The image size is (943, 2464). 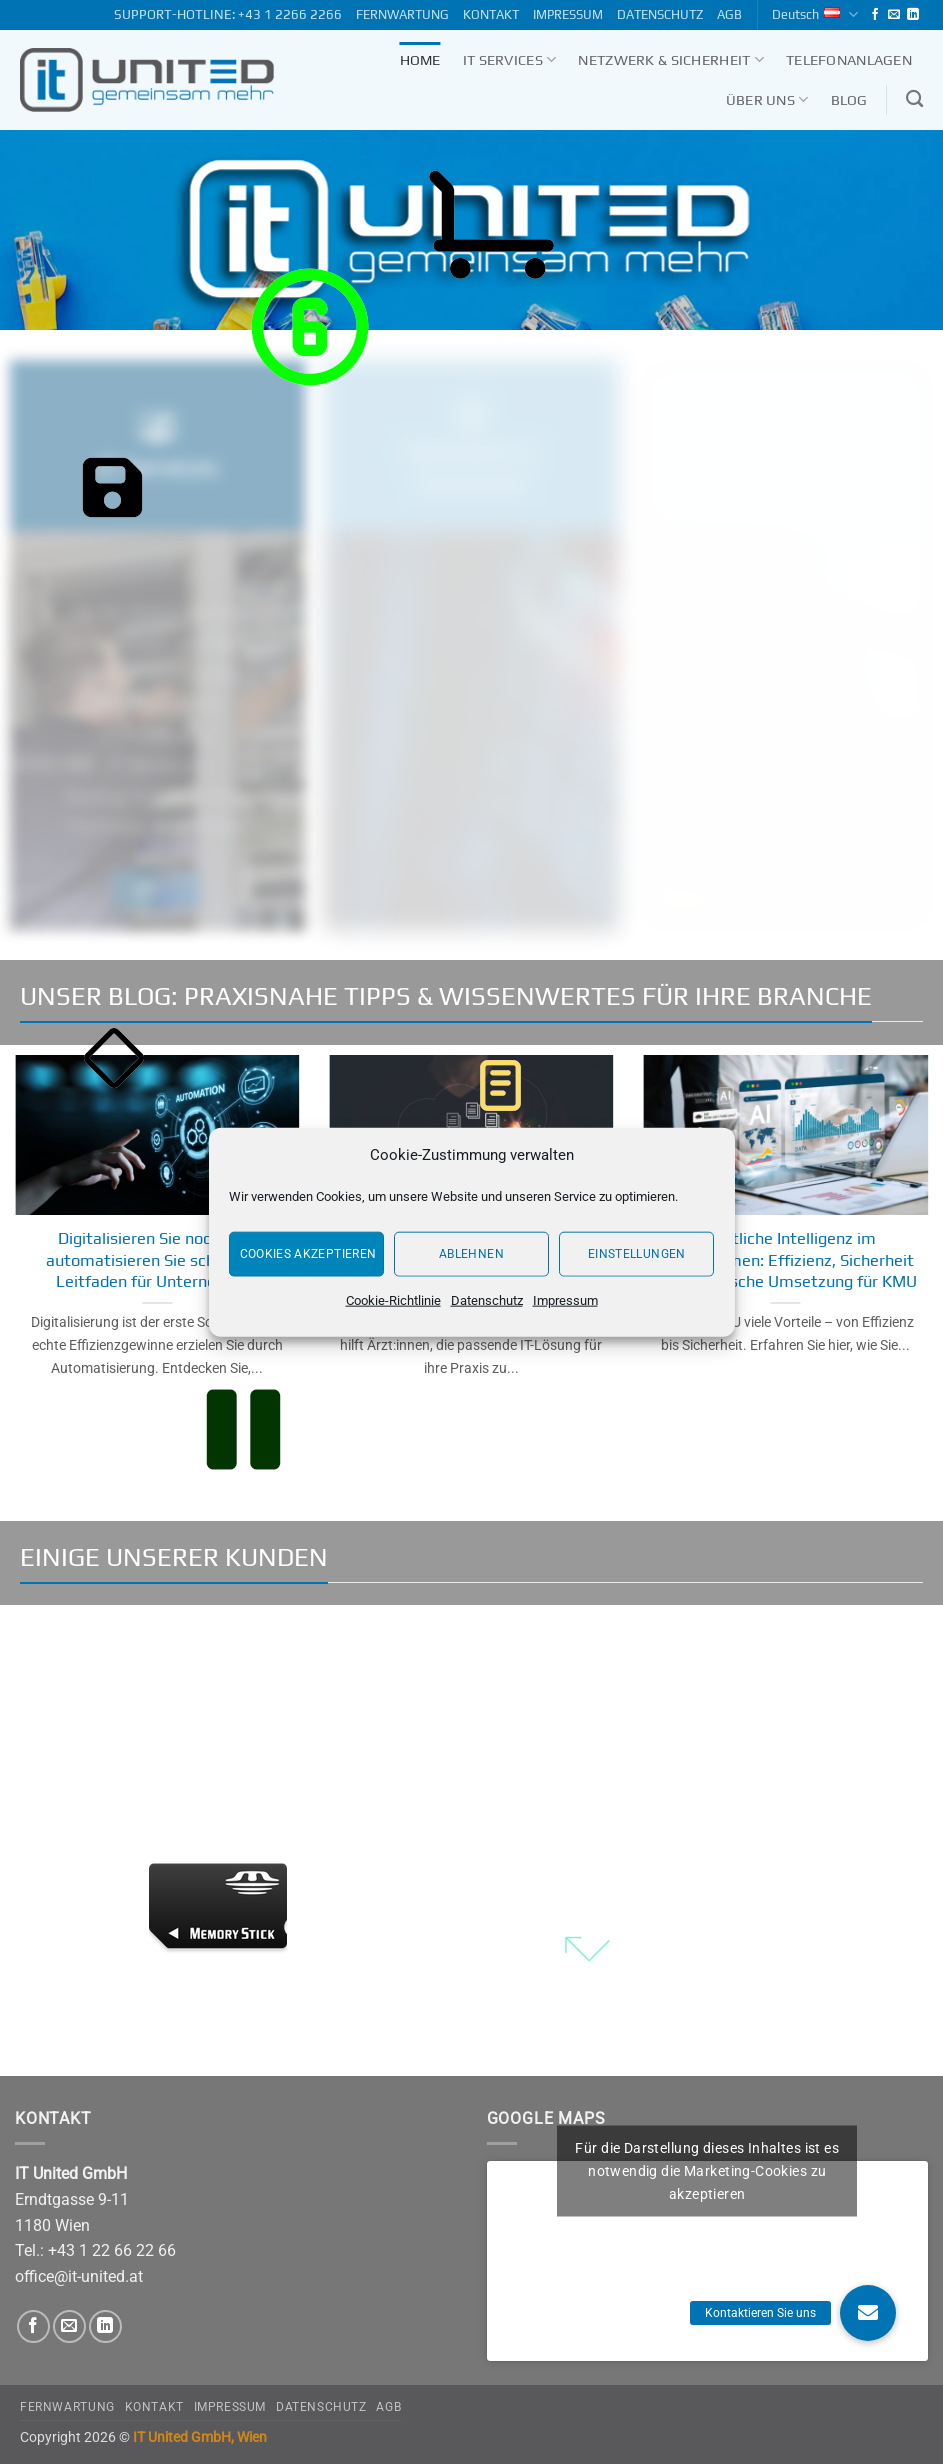 What do you see at coordinates (500, 1085) in the screenshot?
I see `view your notes` at bounding box center [500, 1085].